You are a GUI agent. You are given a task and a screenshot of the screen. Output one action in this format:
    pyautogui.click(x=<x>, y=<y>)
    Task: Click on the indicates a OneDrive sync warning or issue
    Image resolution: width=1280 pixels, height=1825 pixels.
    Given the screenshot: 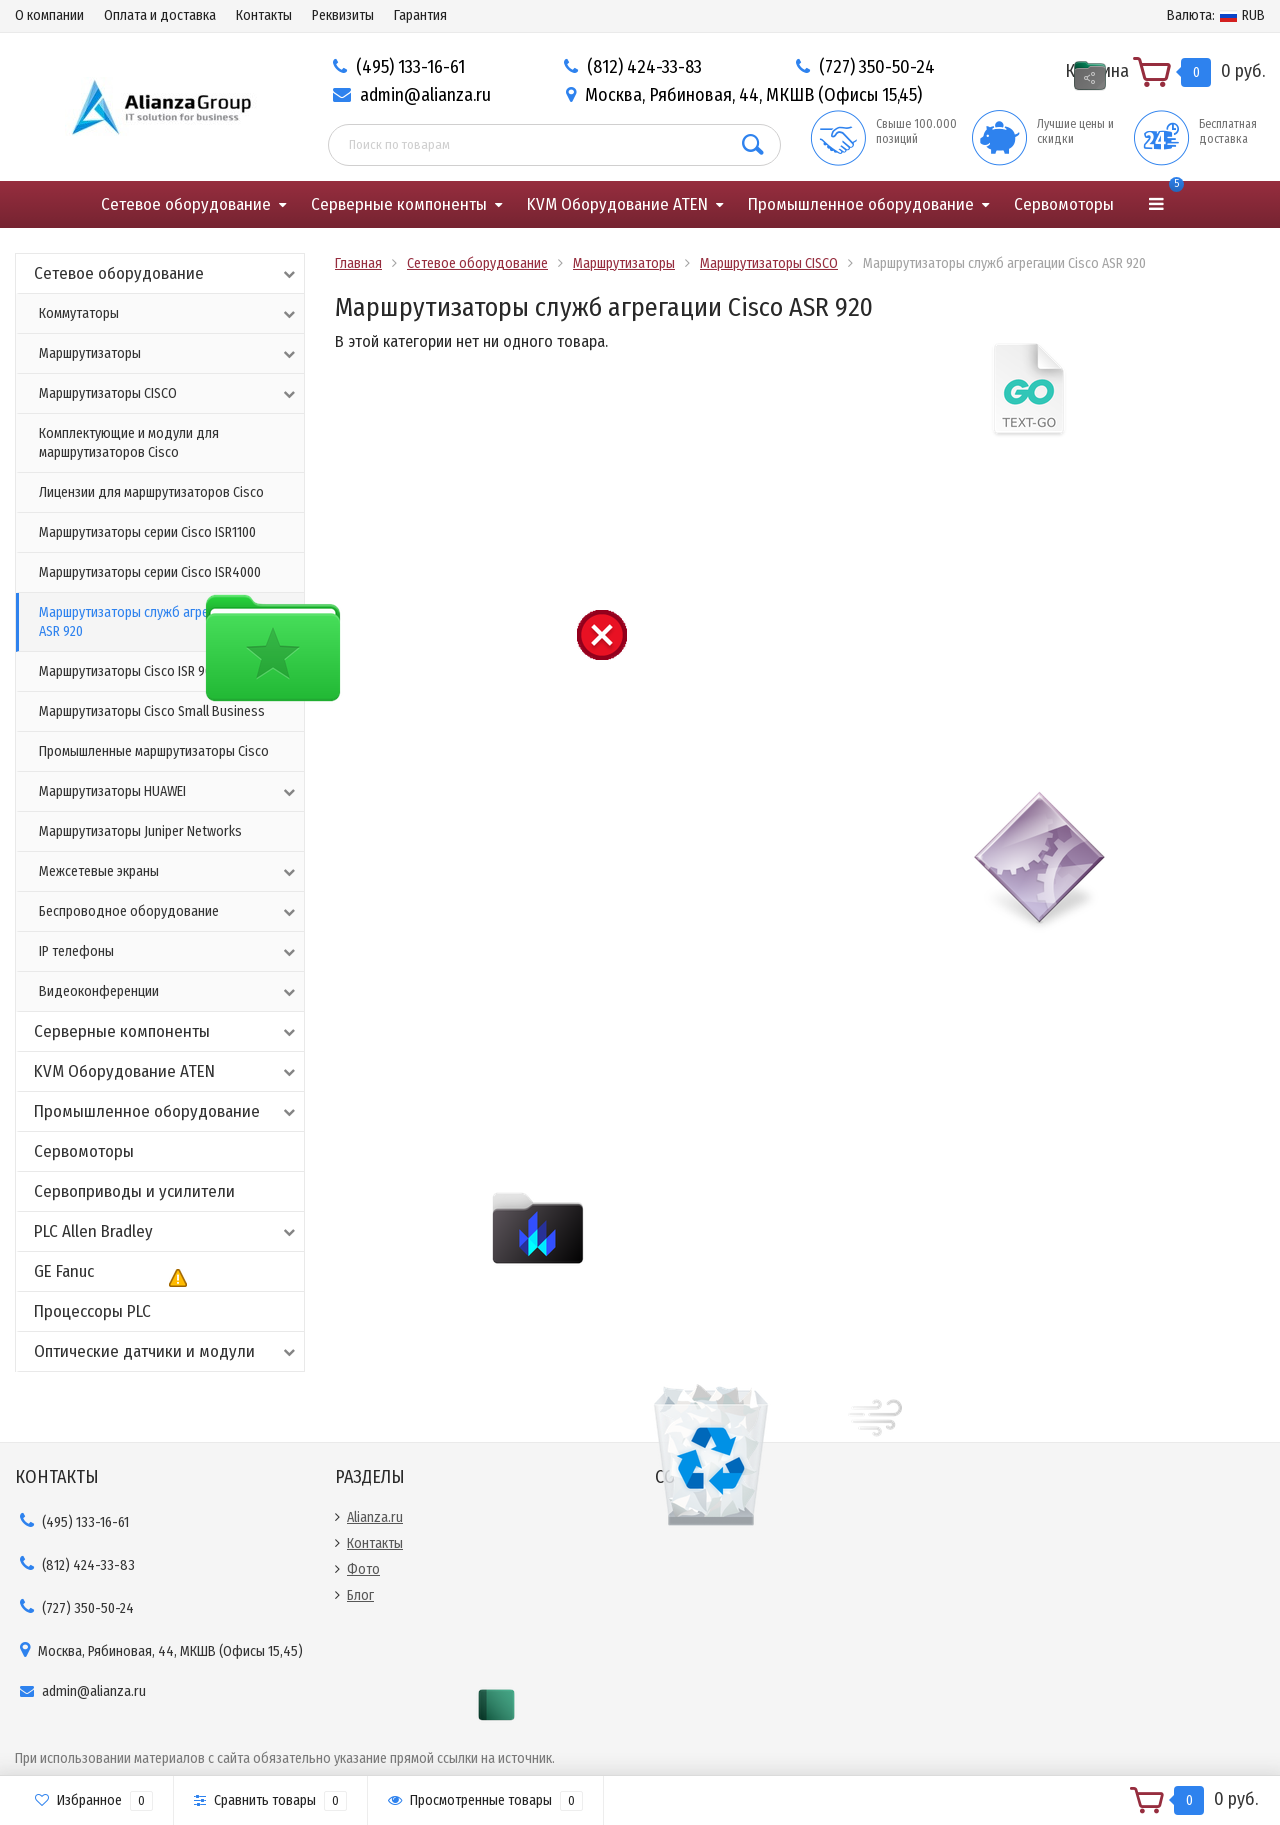 What is the action you would take?
    pyautogui.click(x=178, y=1278)
    